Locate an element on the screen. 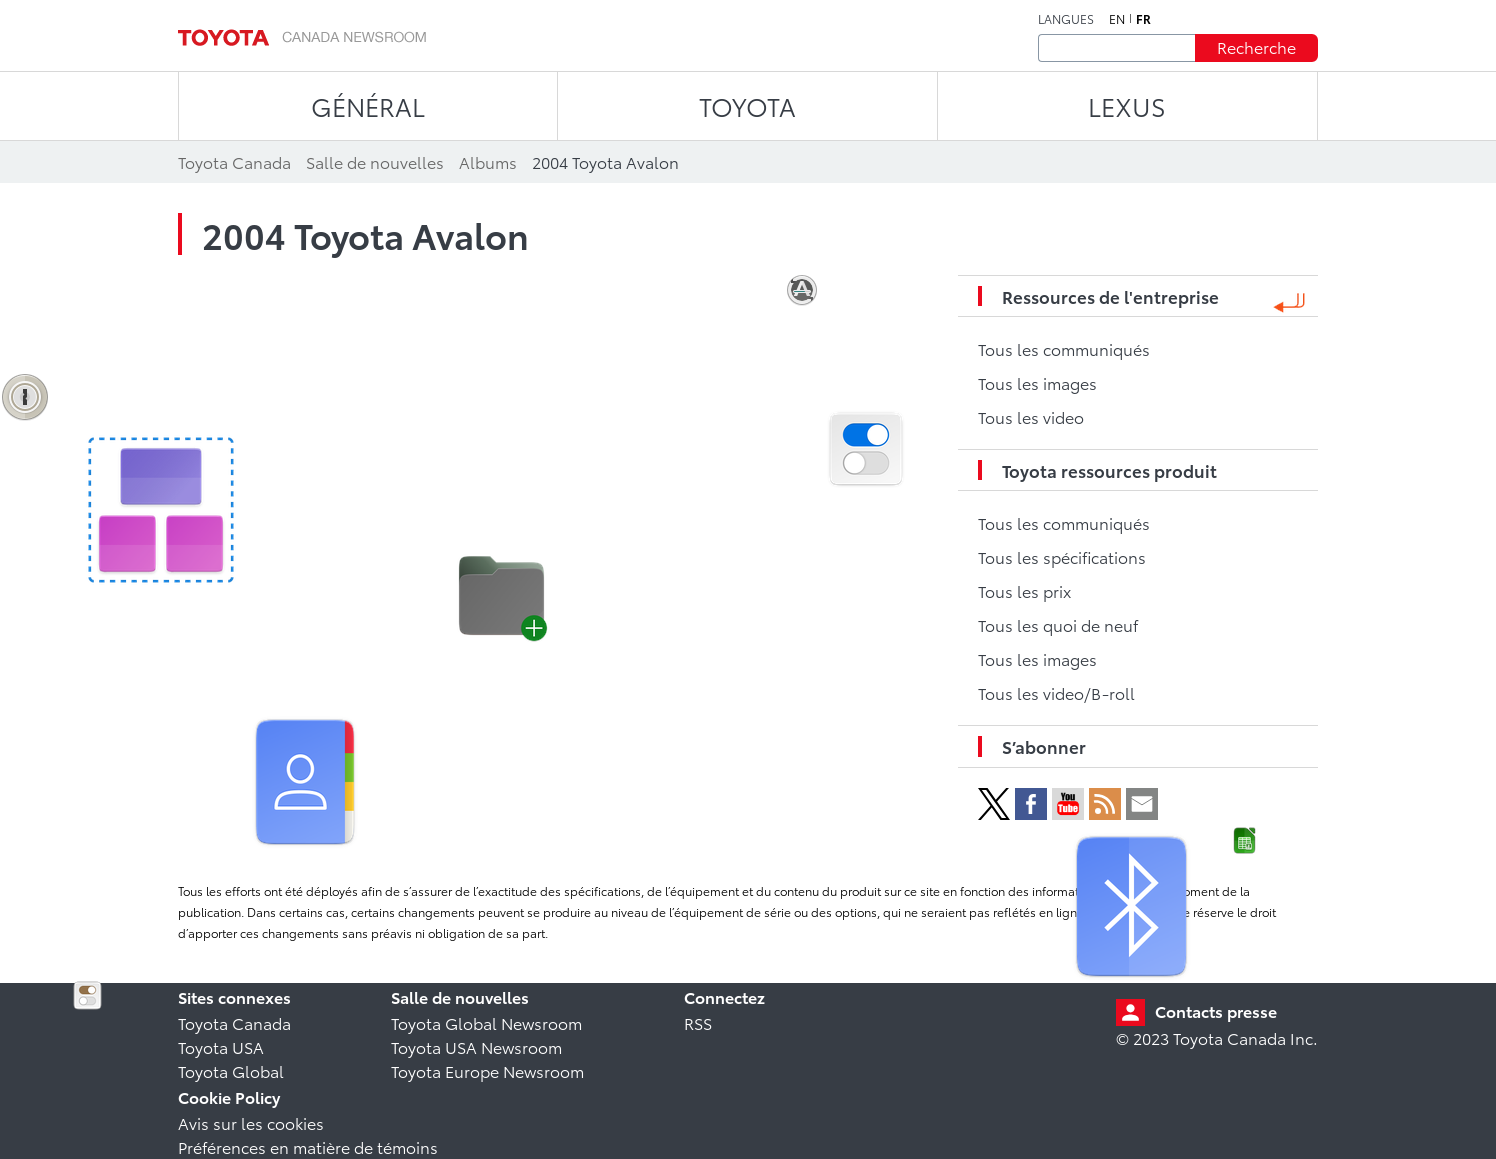  open bluetooth settings is located at coordinates (1131, 906).